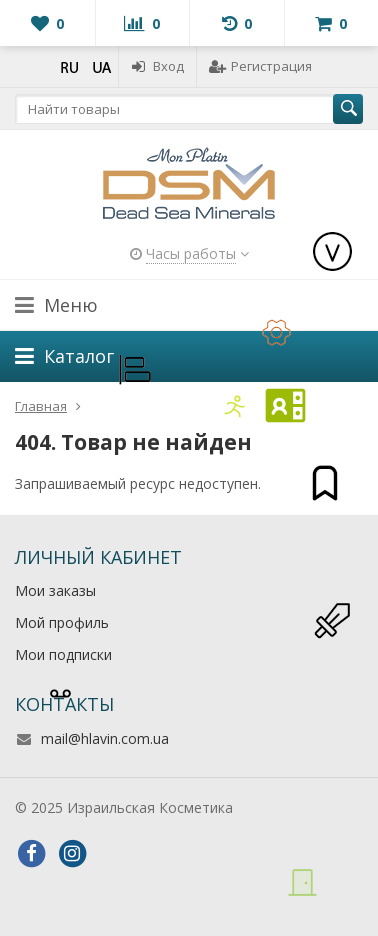 This screenshot has height=936, width=378. Describe the element at coordinates (325, 483) in the screenshot. I see `save this item for later` at that location.